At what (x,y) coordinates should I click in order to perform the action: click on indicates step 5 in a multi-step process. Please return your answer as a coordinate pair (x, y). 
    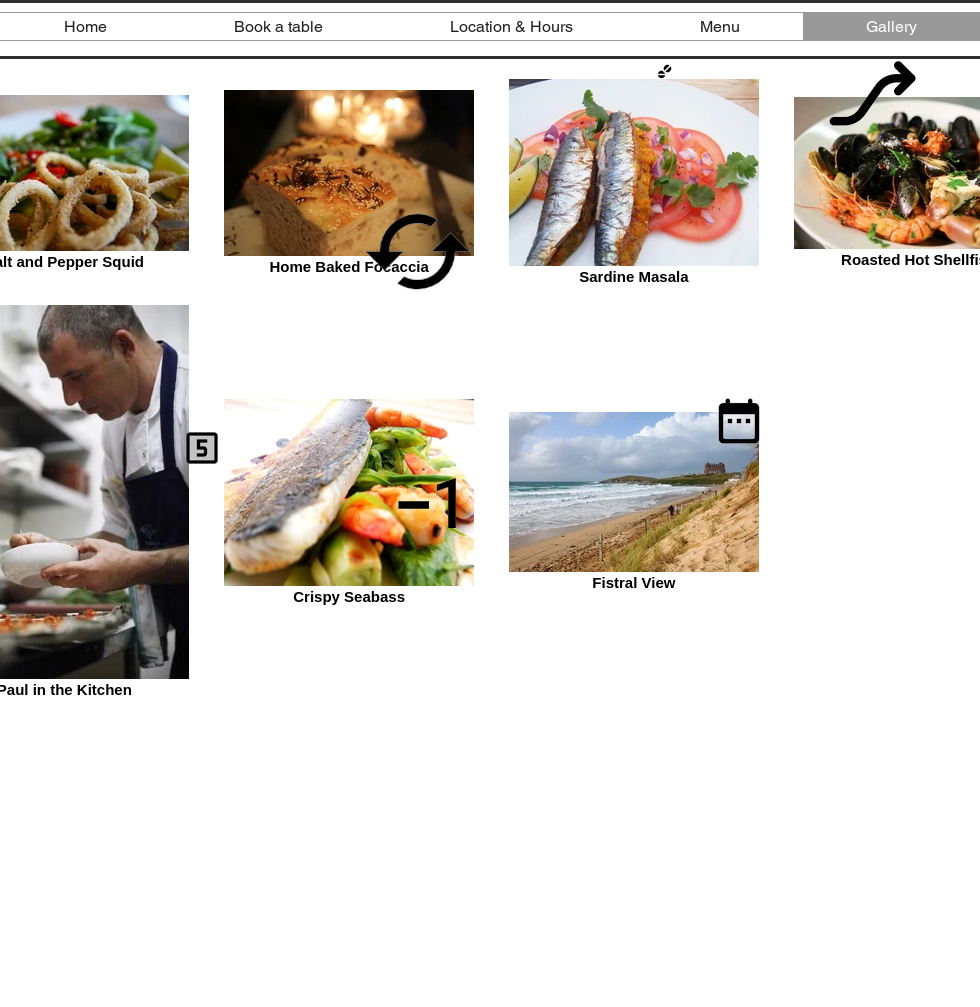
    Looking at the image, I should click on (202, 448).